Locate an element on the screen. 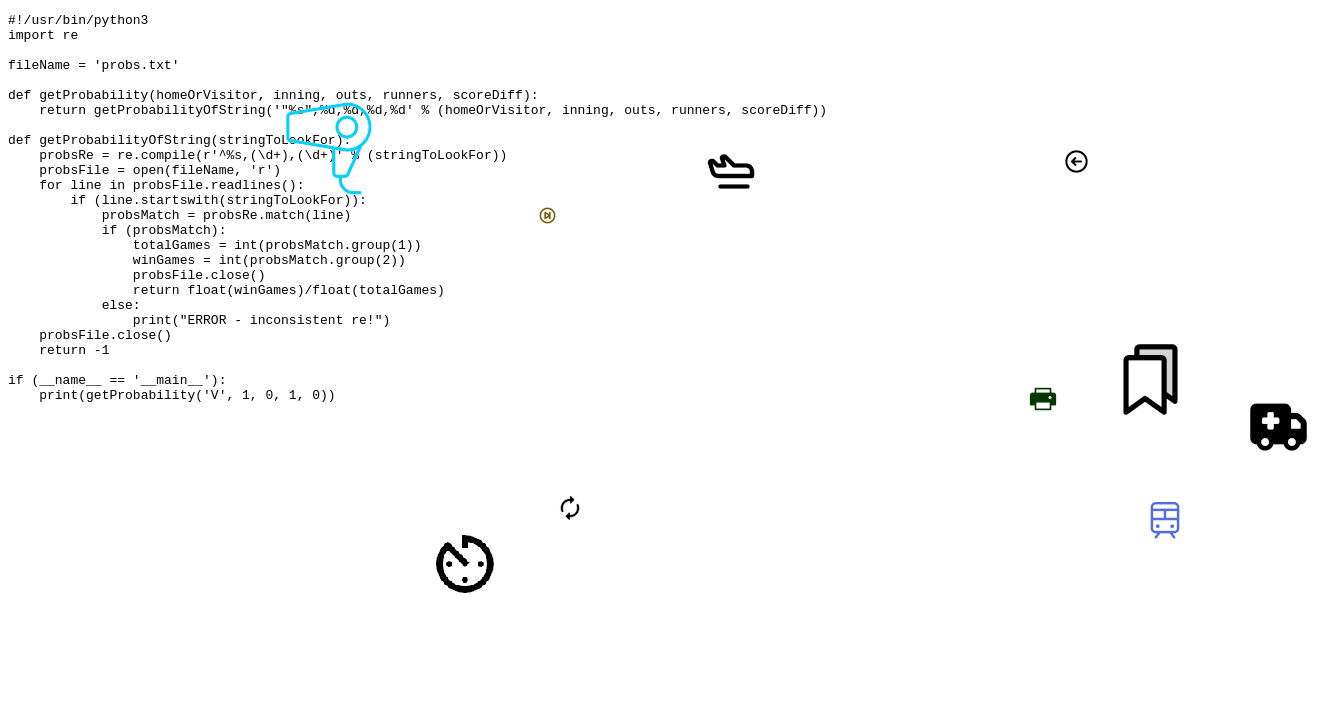 This screenshot has height=720, width=1321. access train schedules or rail services is located at coordinates (1165, 519).